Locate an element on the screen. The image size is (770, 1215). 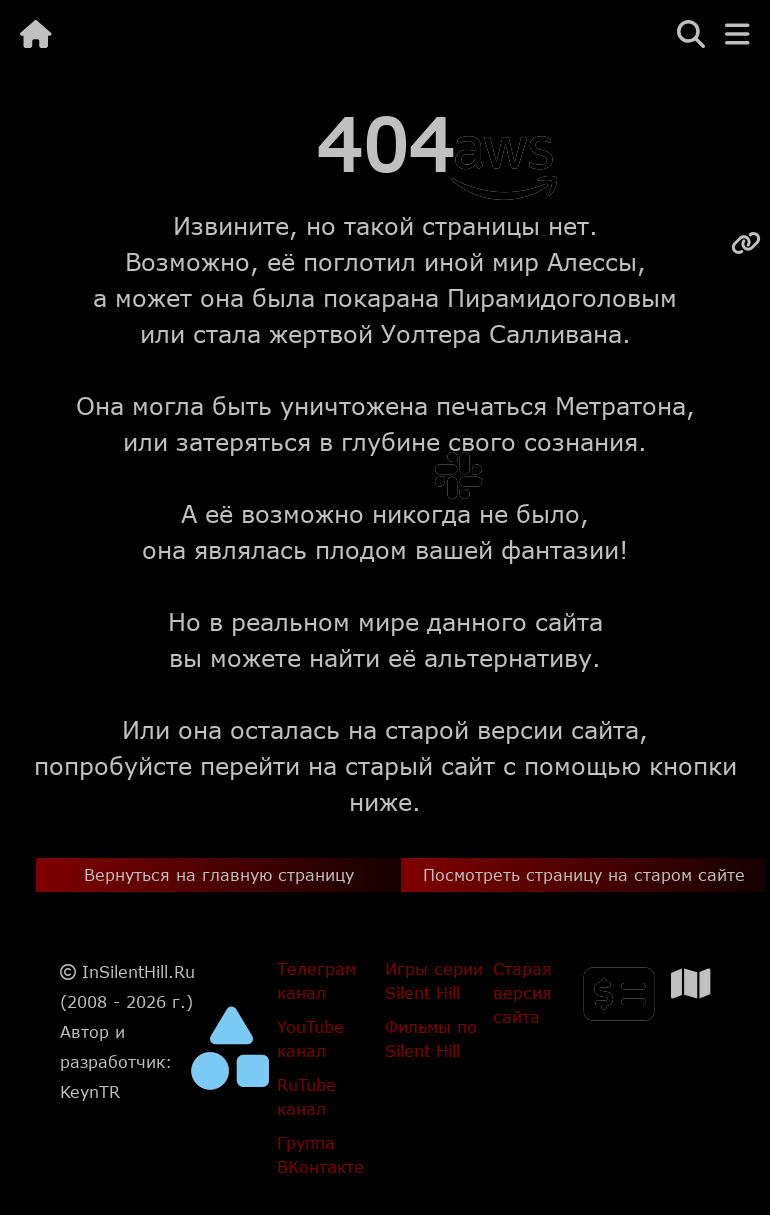
amazon web services logo is located at coordinates (504, 168).